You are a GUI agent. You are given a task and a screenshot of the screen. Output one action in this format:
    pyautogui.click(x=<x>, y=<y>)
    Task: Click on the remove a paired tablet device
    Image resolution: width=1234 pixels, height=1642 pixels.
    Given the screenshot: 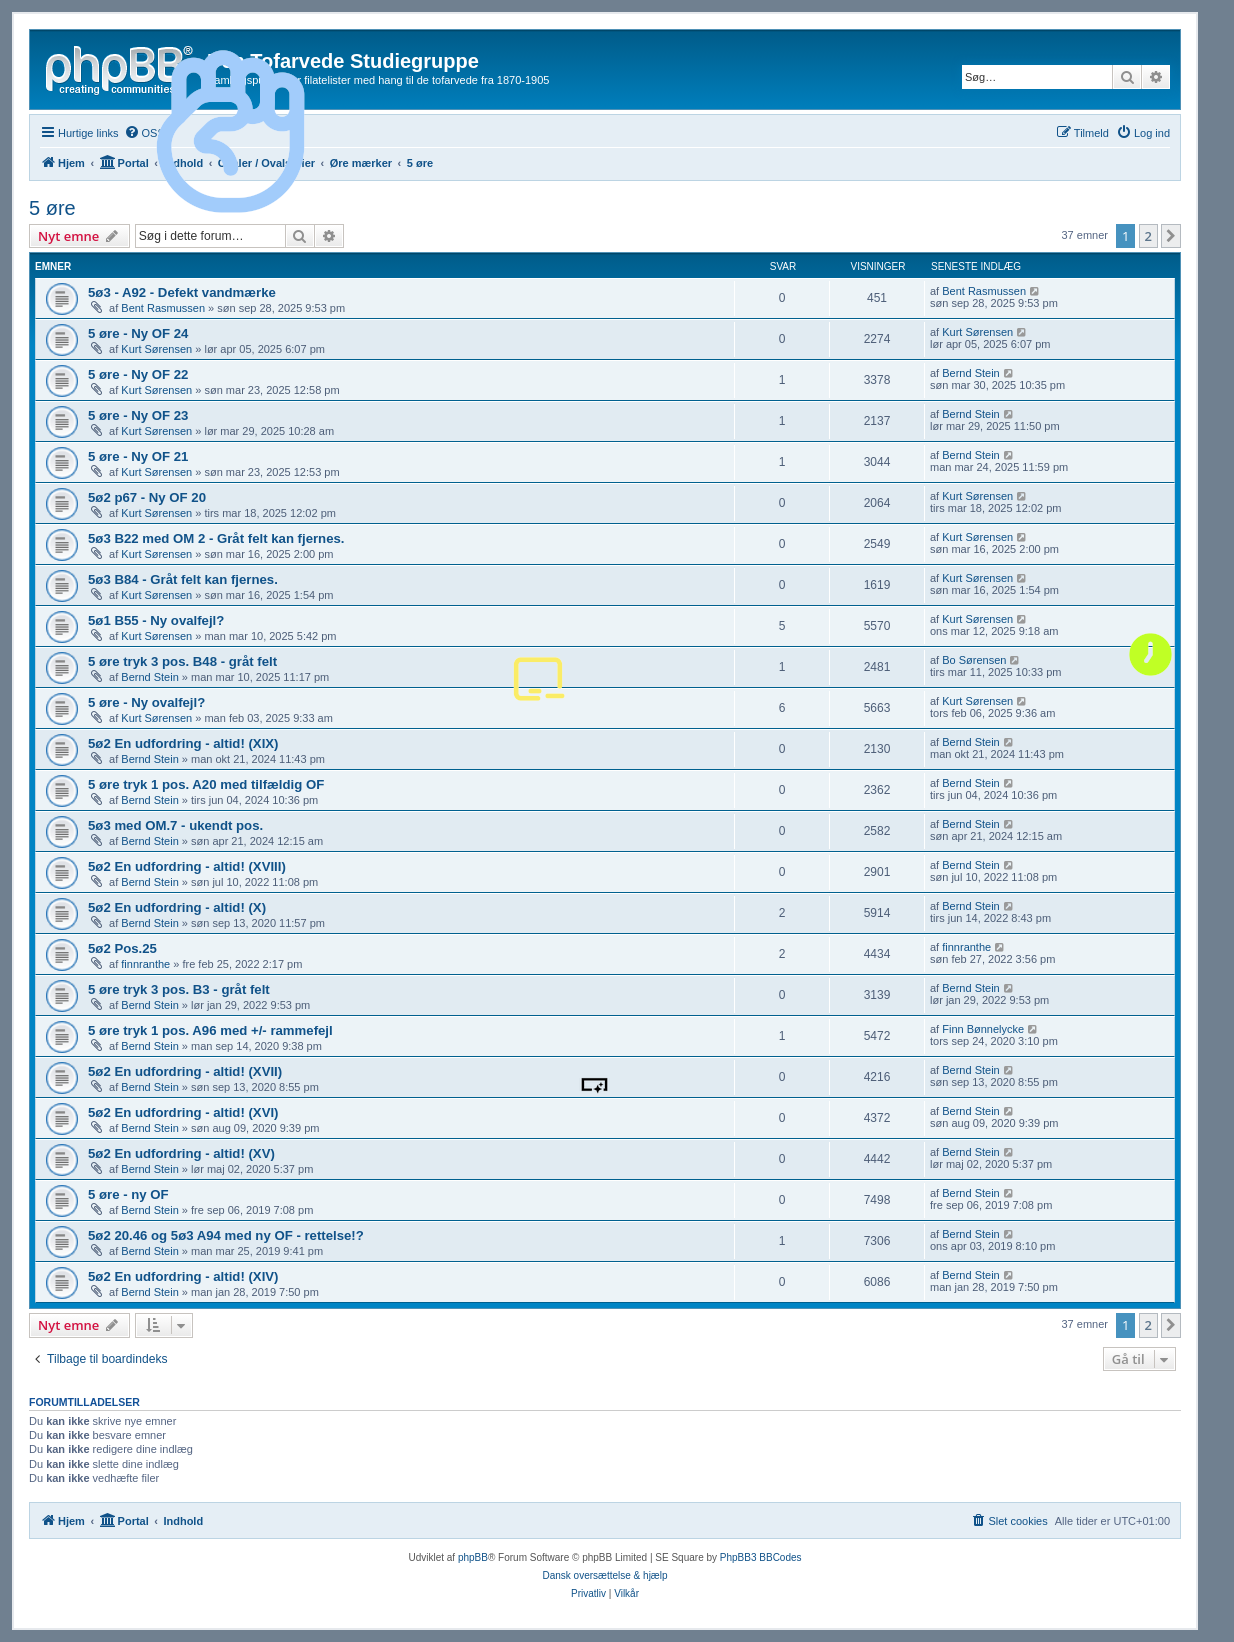 What is the action you would take?
    pyautogui.click(x=538, y=679)
    